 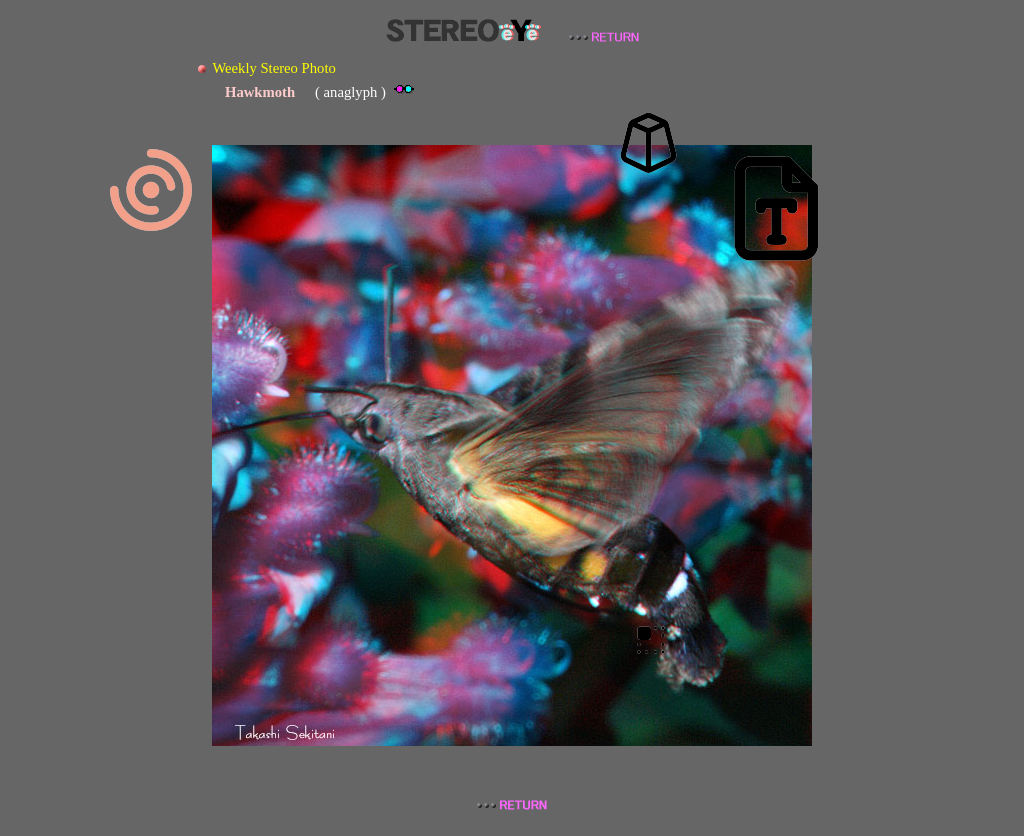 I want to click on open a text or typography file, so click(x=776, y=208).